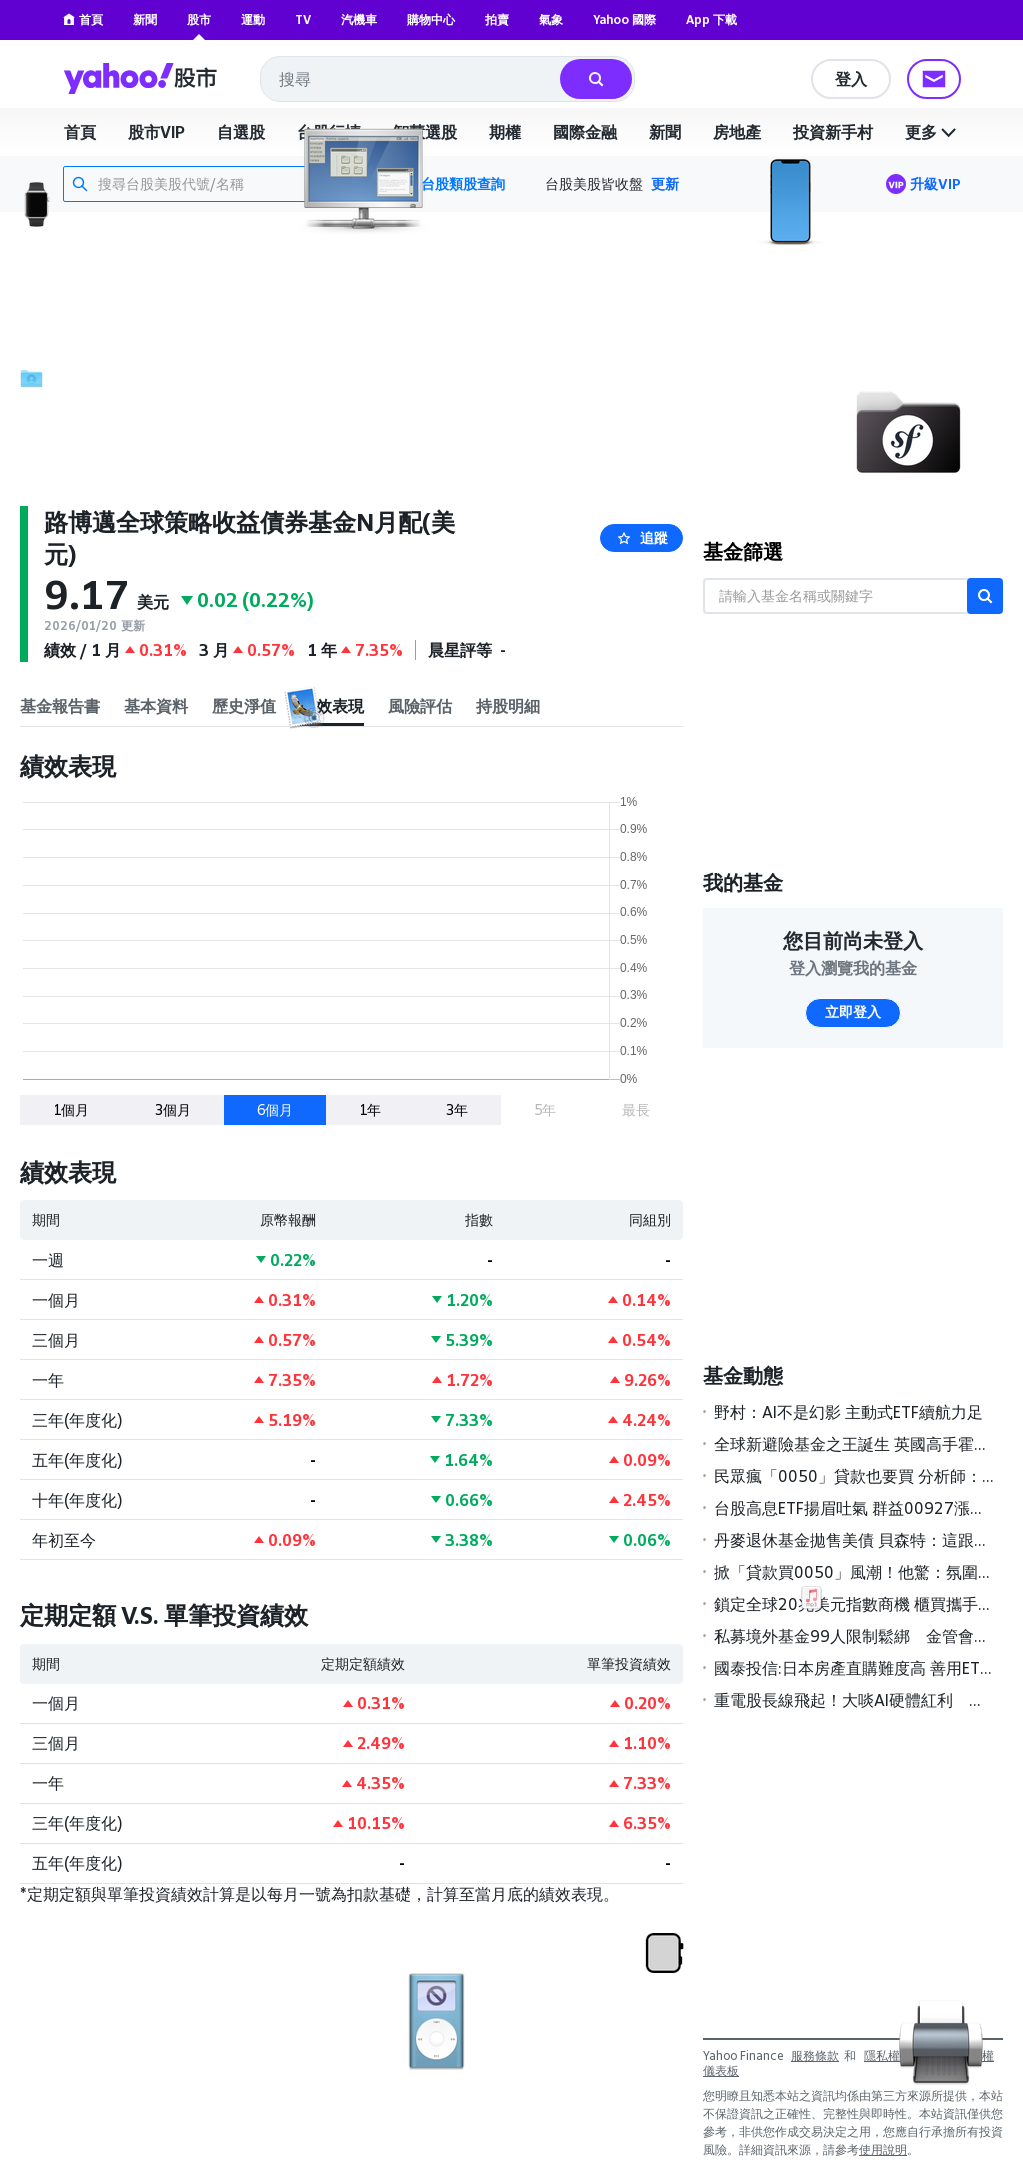 The width and height of the screenshot is (1023, 2175). Describe the element at coordinates (436, 2021) in the screenshot. I see `iPod mini device not connected or unavailable` at that location.